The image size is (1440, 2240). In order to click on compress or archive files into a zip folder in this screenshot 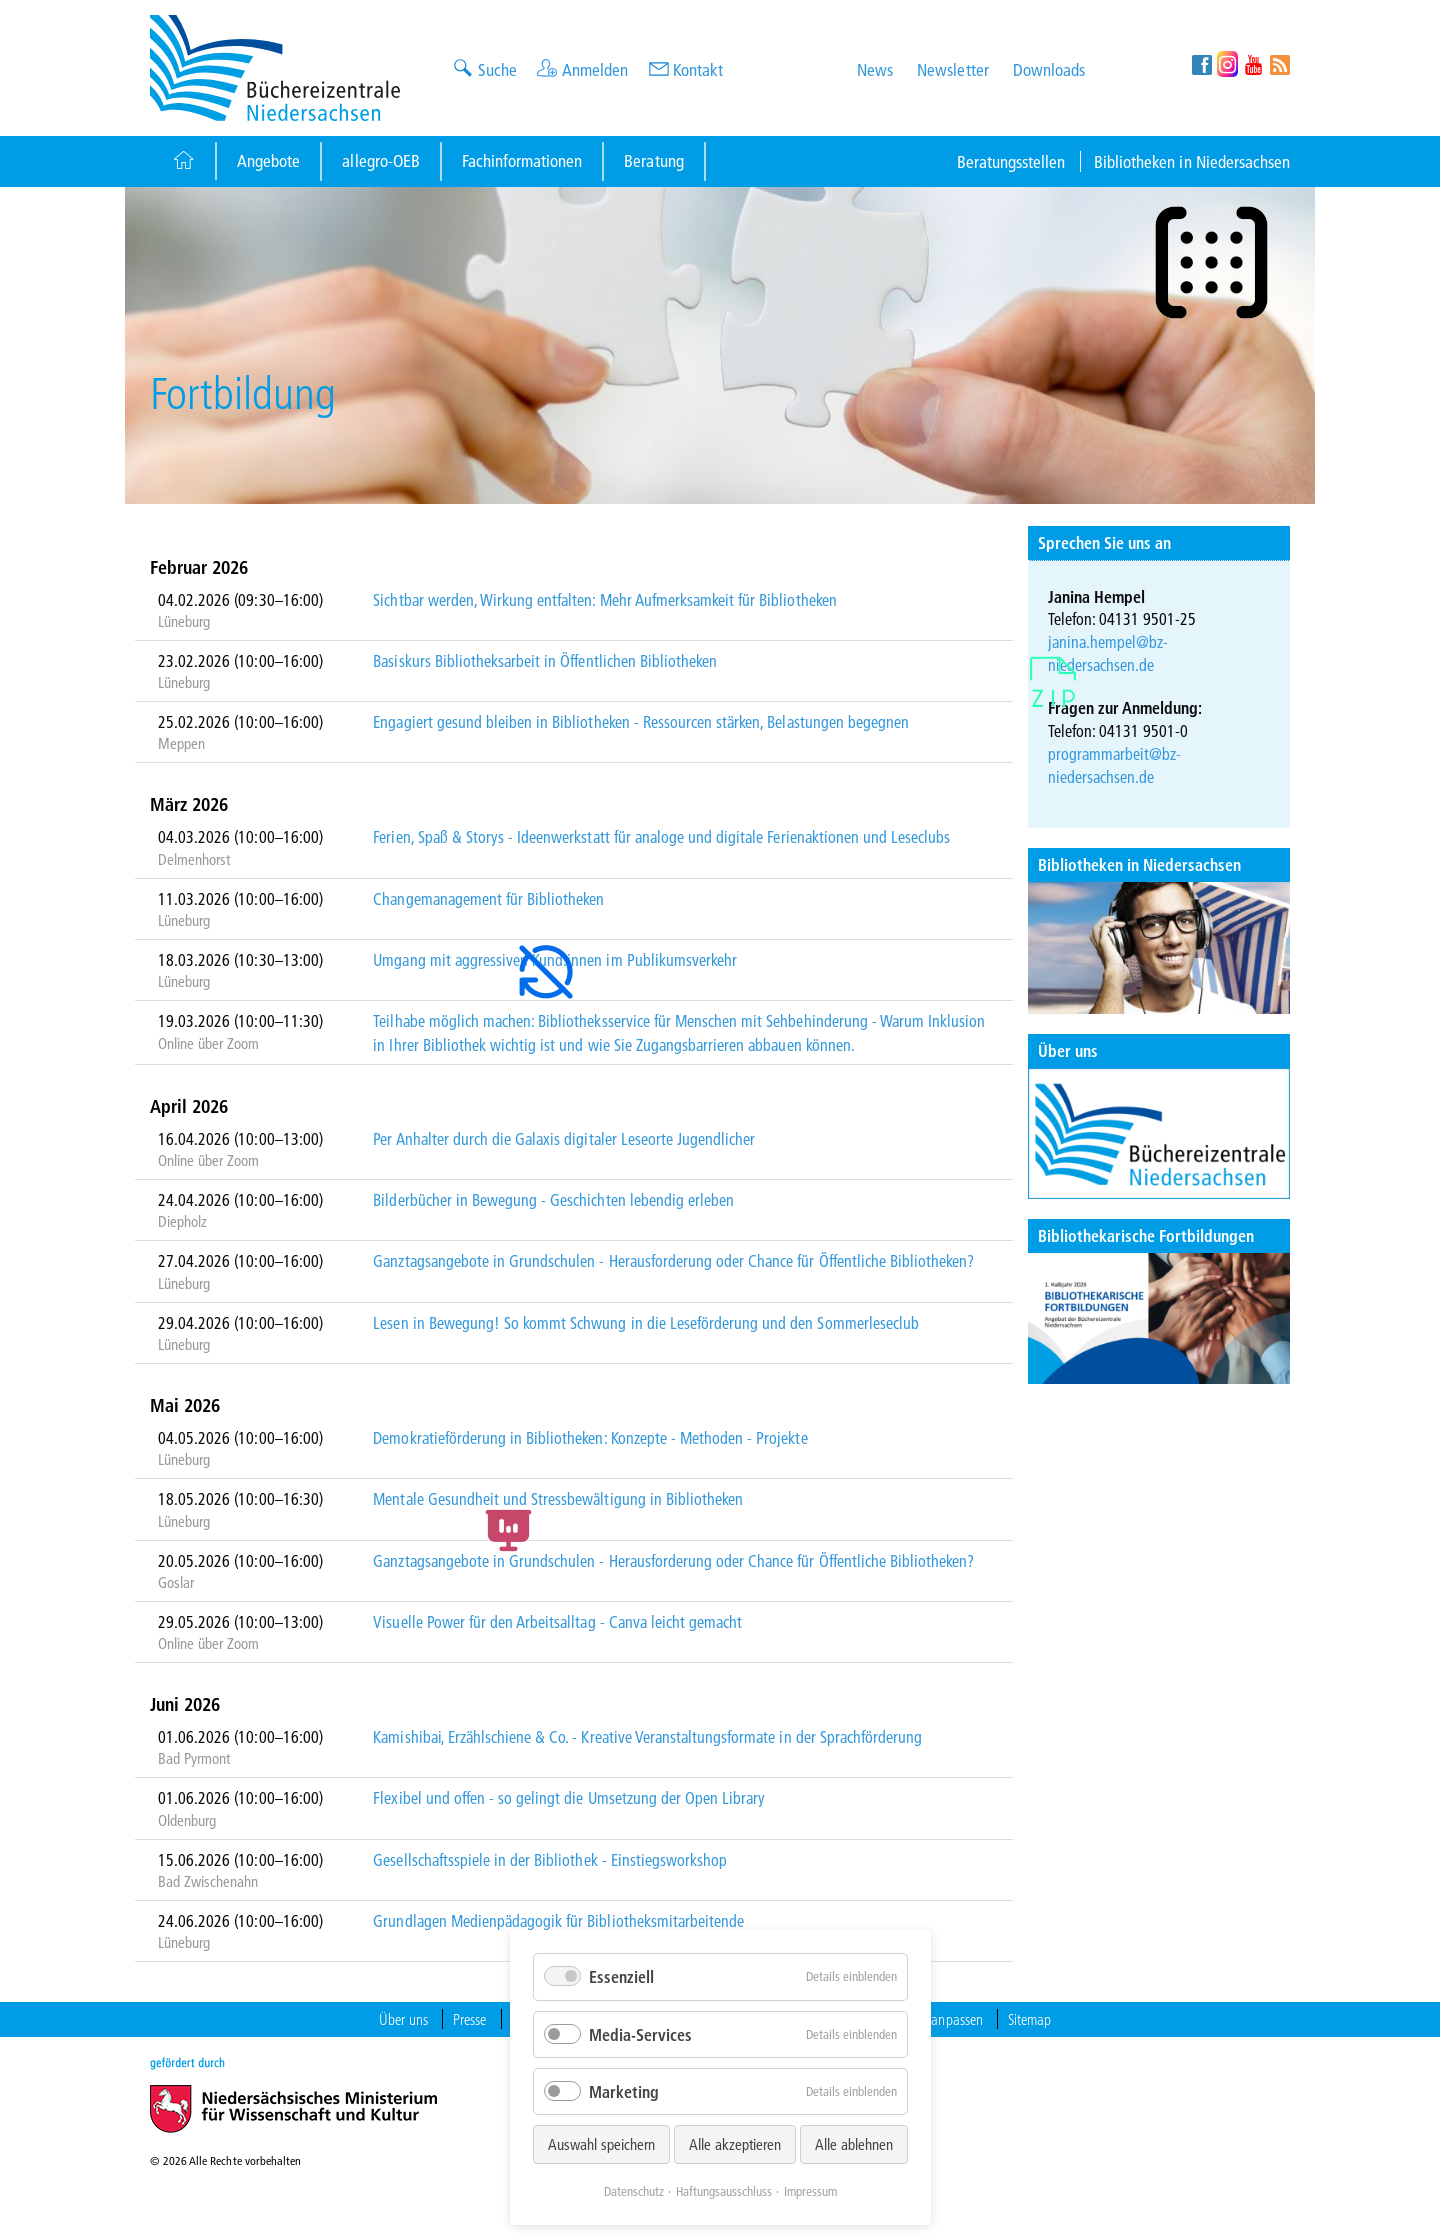, I will do `click(1053, 684)`.